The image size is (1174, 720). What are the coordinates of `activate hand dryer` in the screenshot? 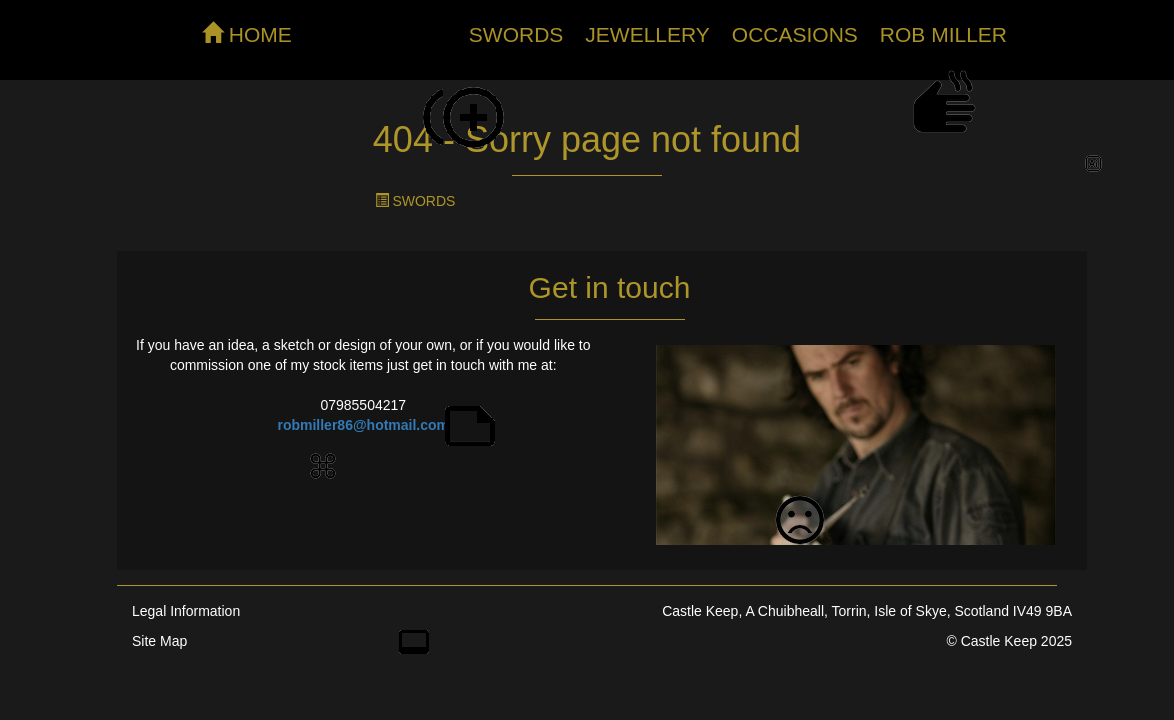 It's located at (946, 100).